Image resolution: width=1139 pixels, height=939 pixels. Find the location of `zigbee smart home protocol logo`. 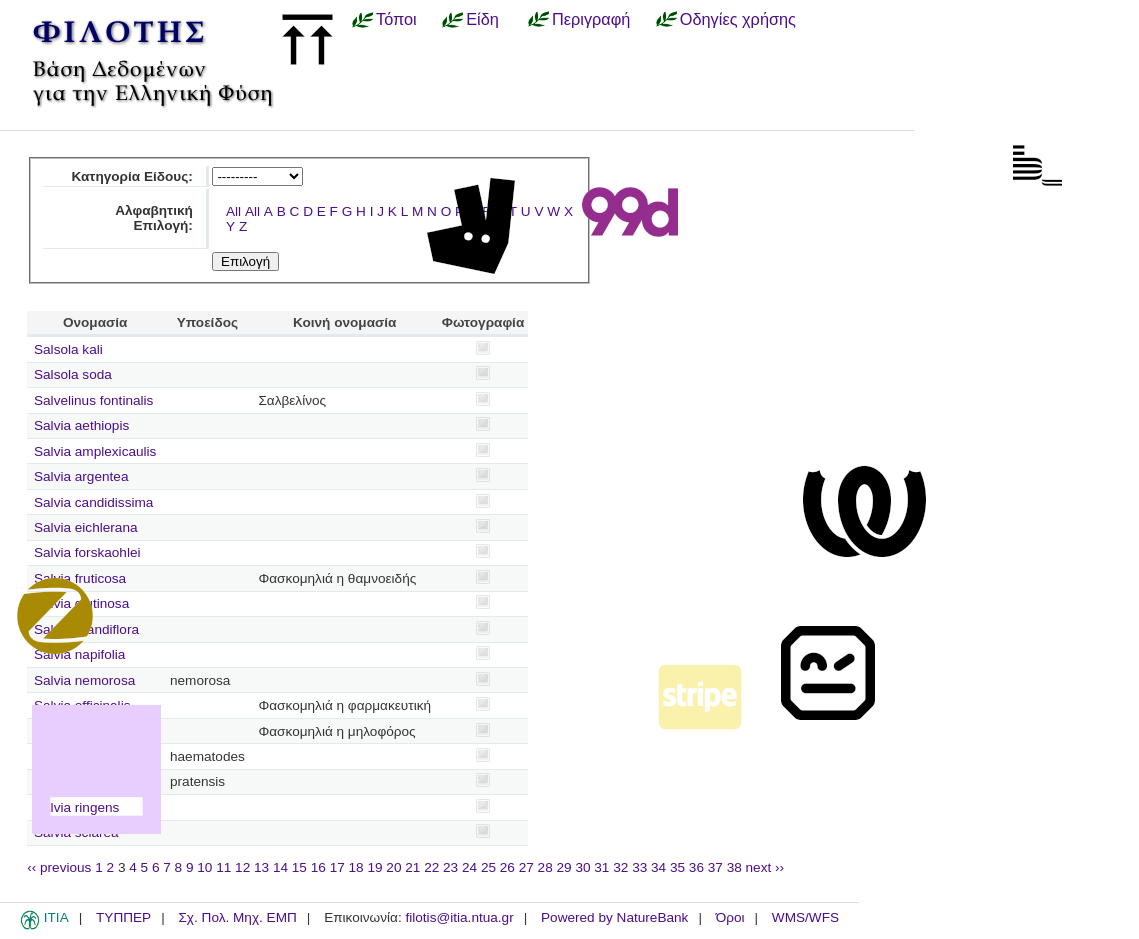

zigbee smart home protocol logo is located at coordinates (55, 616).